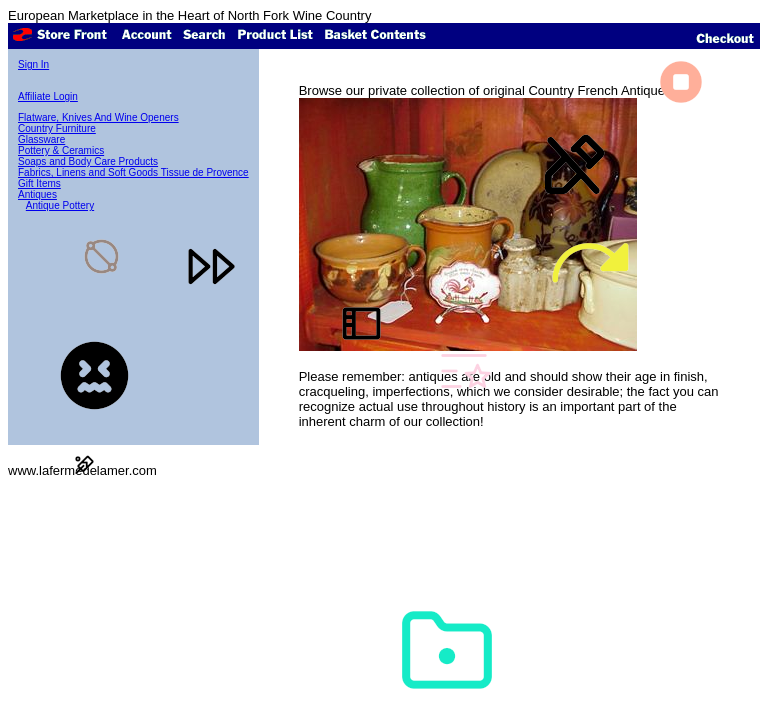  I want to click on measure or display diameter of a circular object, so click(101, 256).